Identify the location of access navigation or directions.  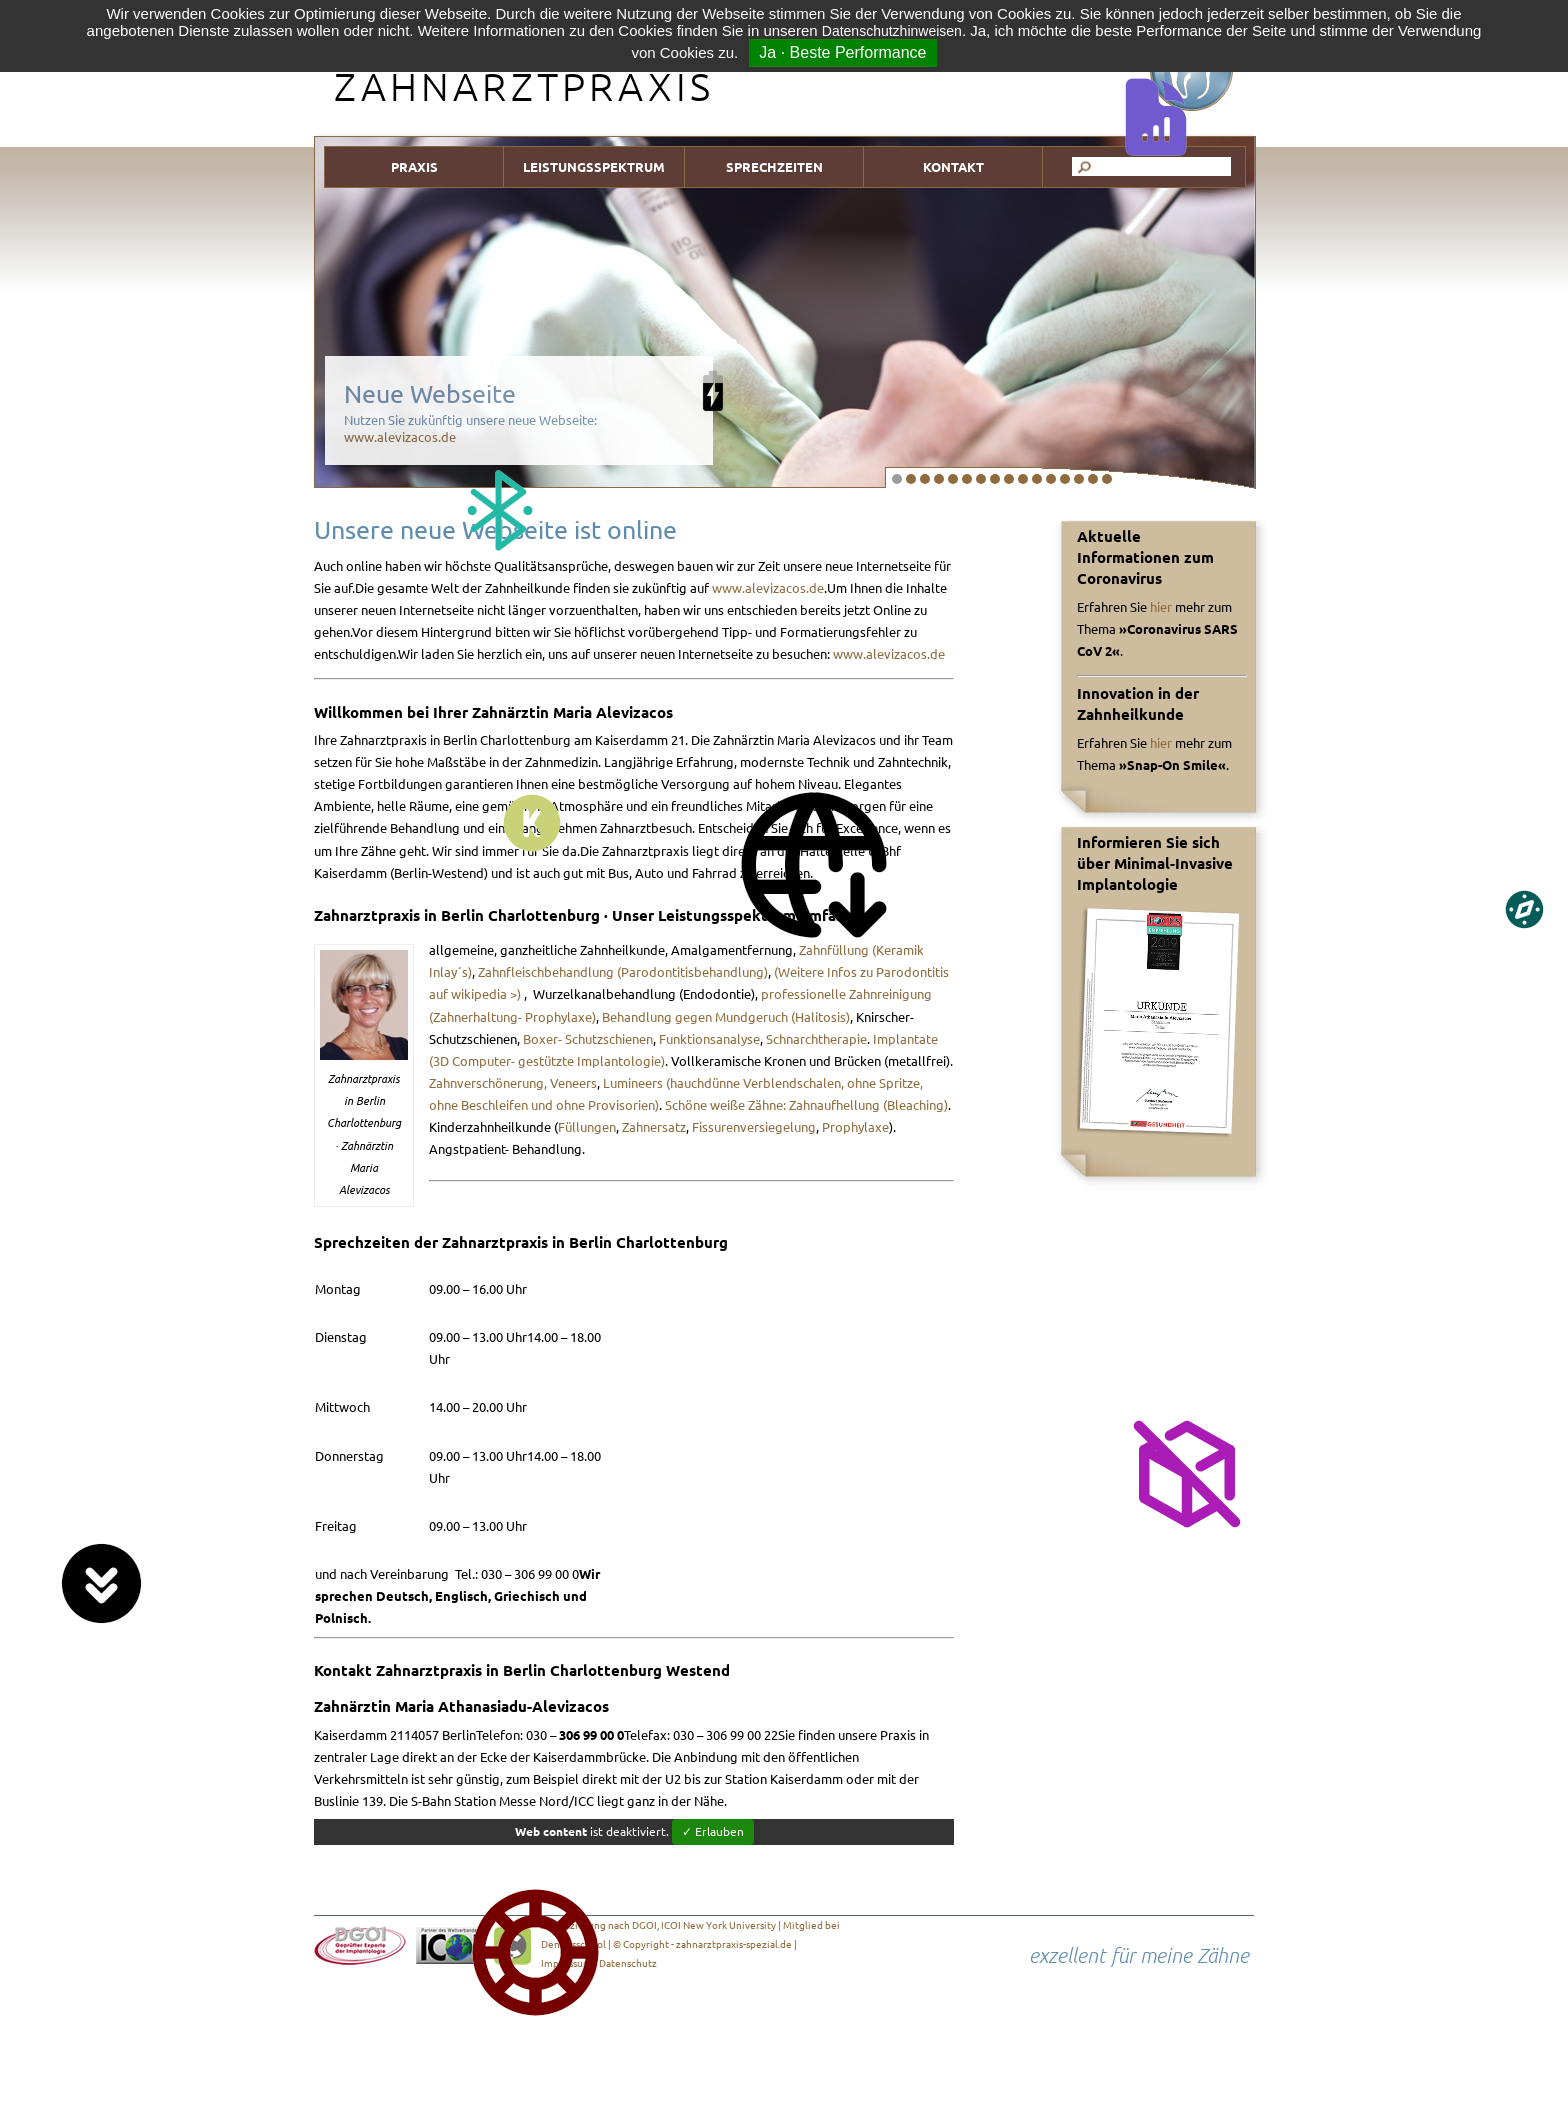
(1524, 909).